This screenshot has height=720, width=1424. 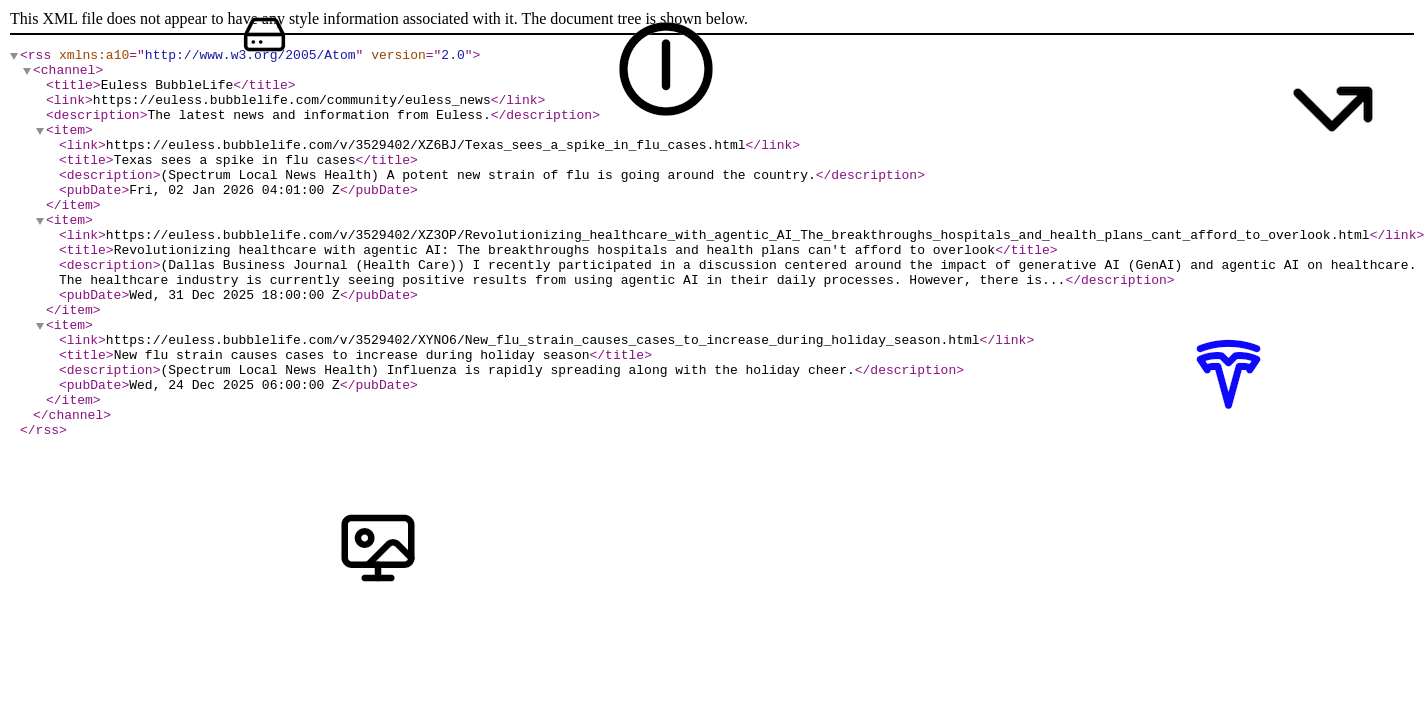 What do you see at coordinates (666, 69) in the screenshot?
I see `indicates 6 o'clock time` at bounding box center [666, 69].